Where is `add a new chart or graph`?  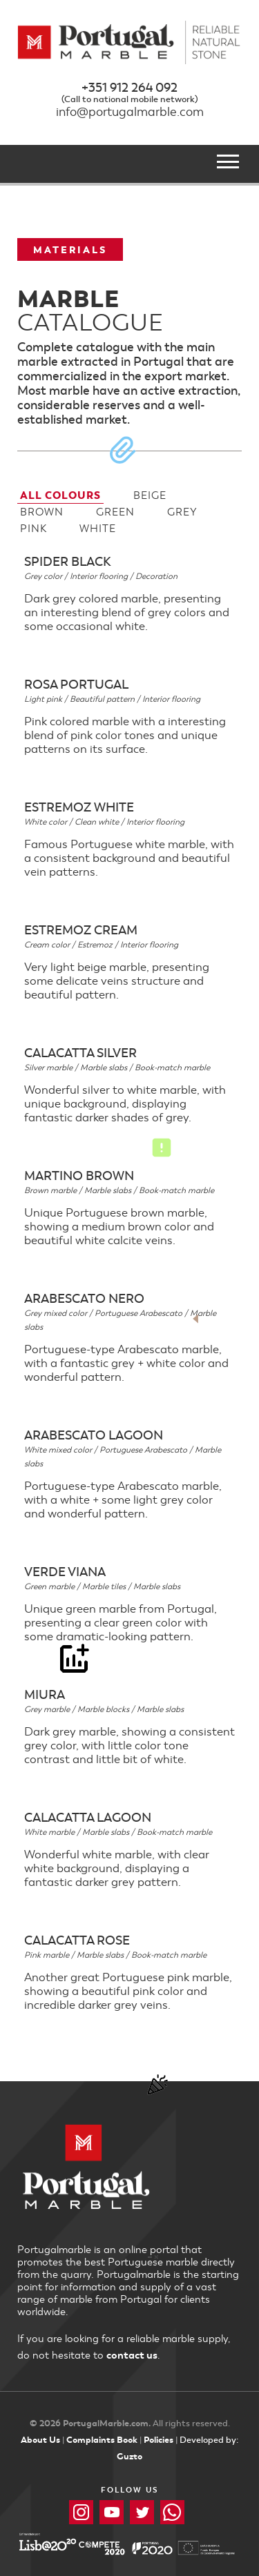
add a new chart or graph is located at coordinates (74, 1659).